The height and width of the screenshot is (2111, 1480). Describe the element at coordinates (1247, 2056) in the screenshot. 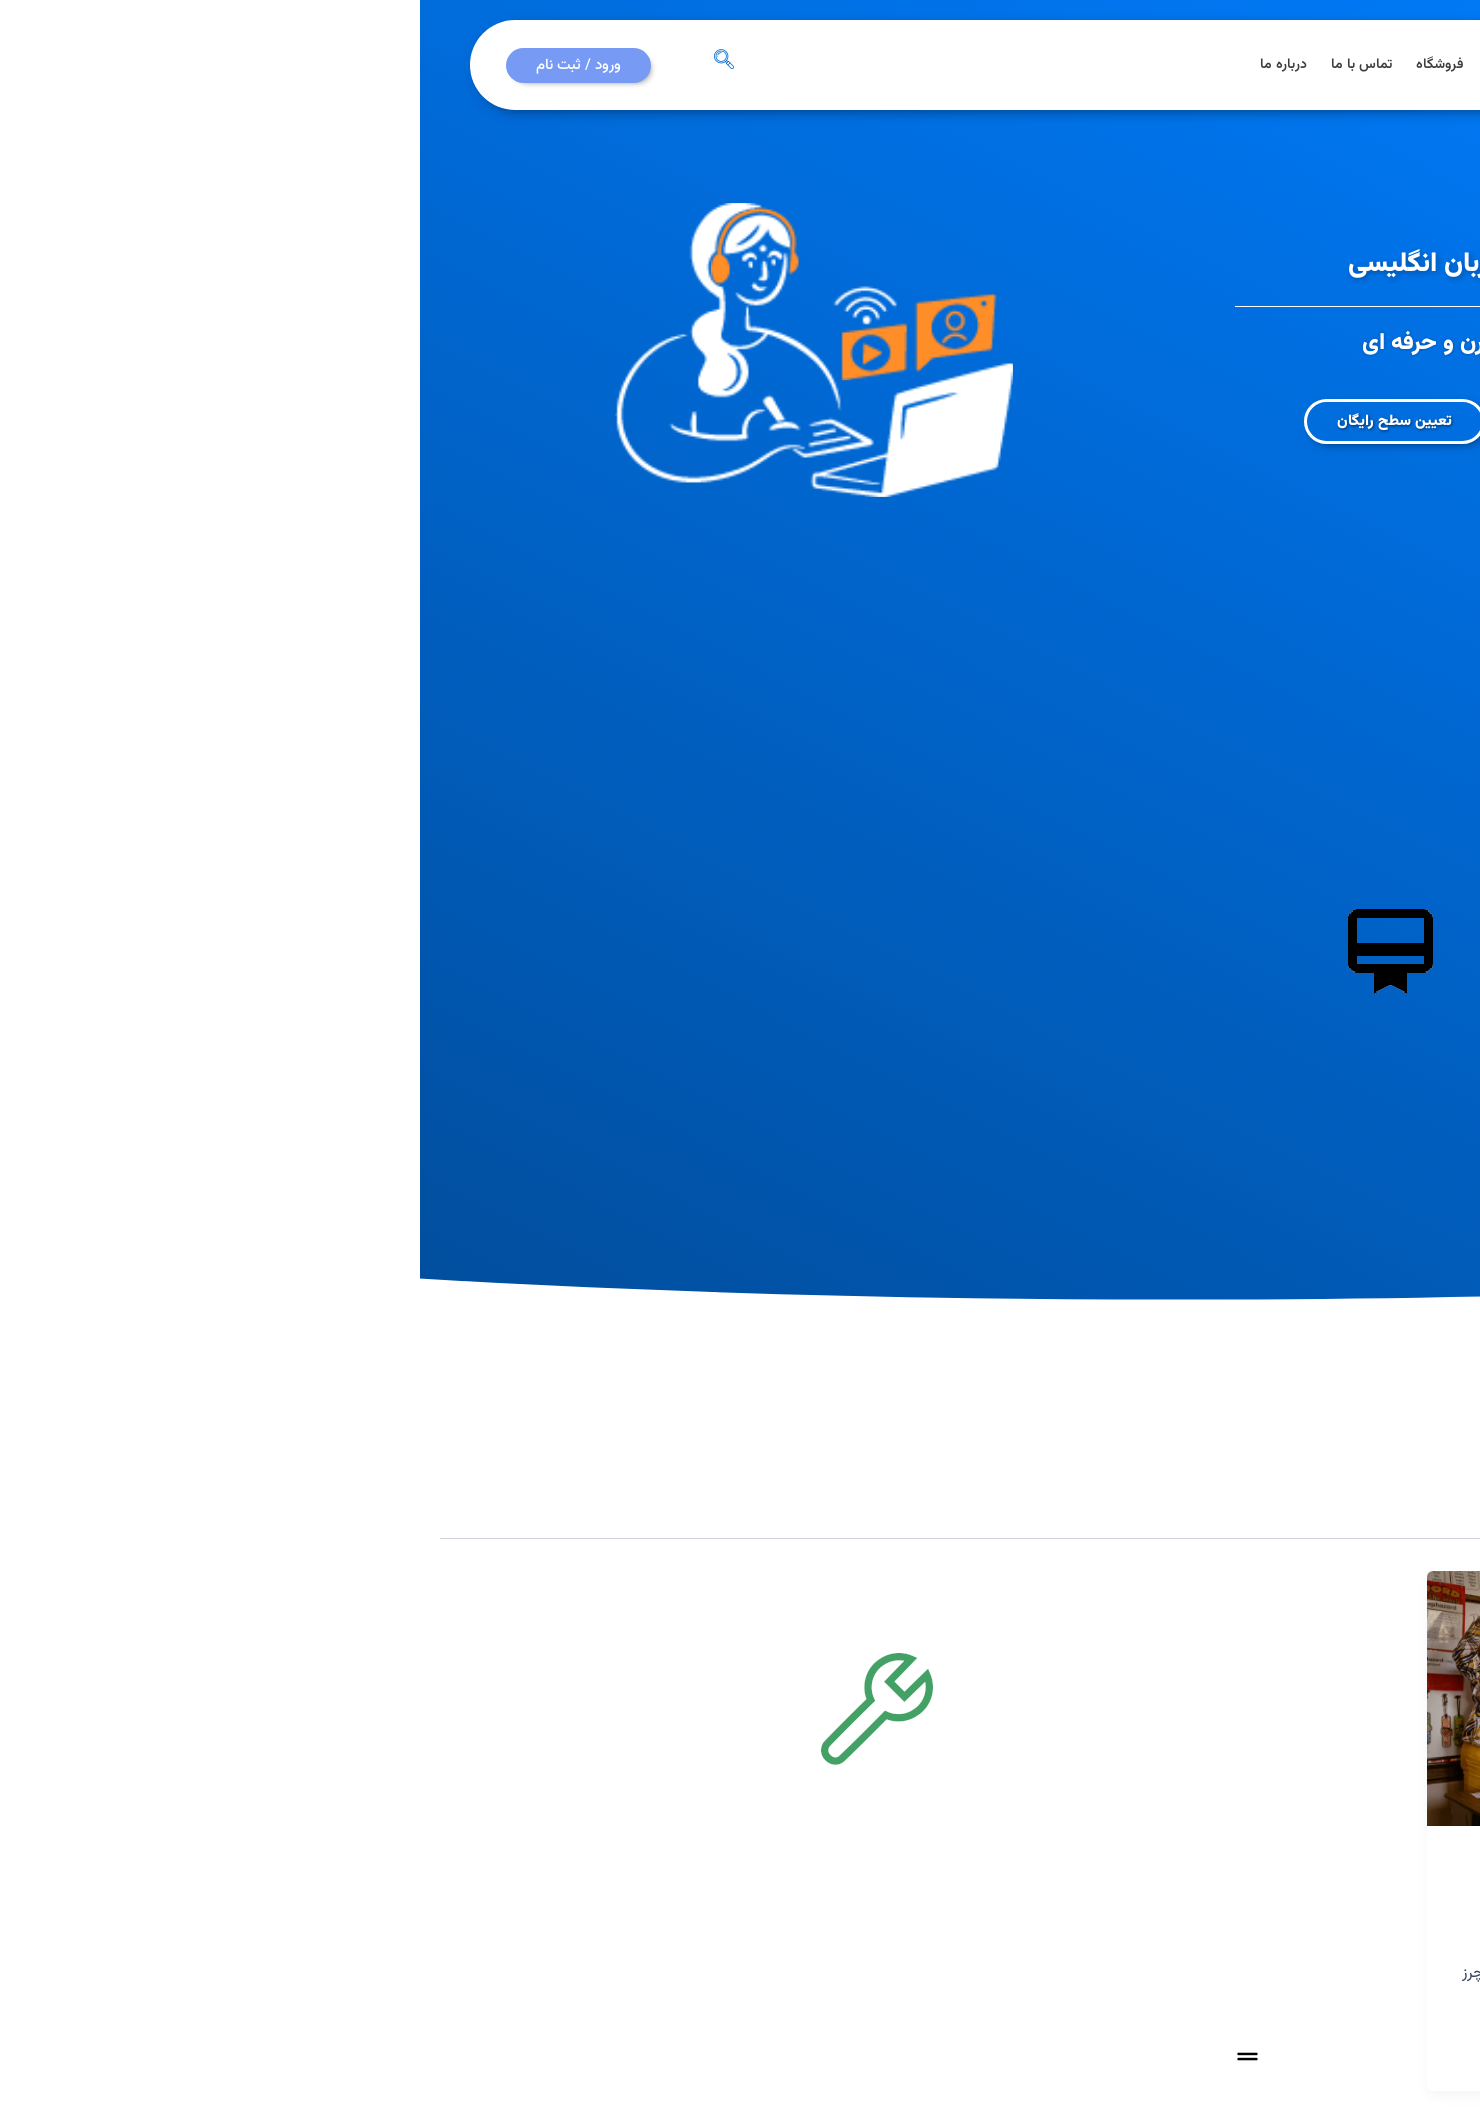

I see `drag to reorder items in a list` at that location.